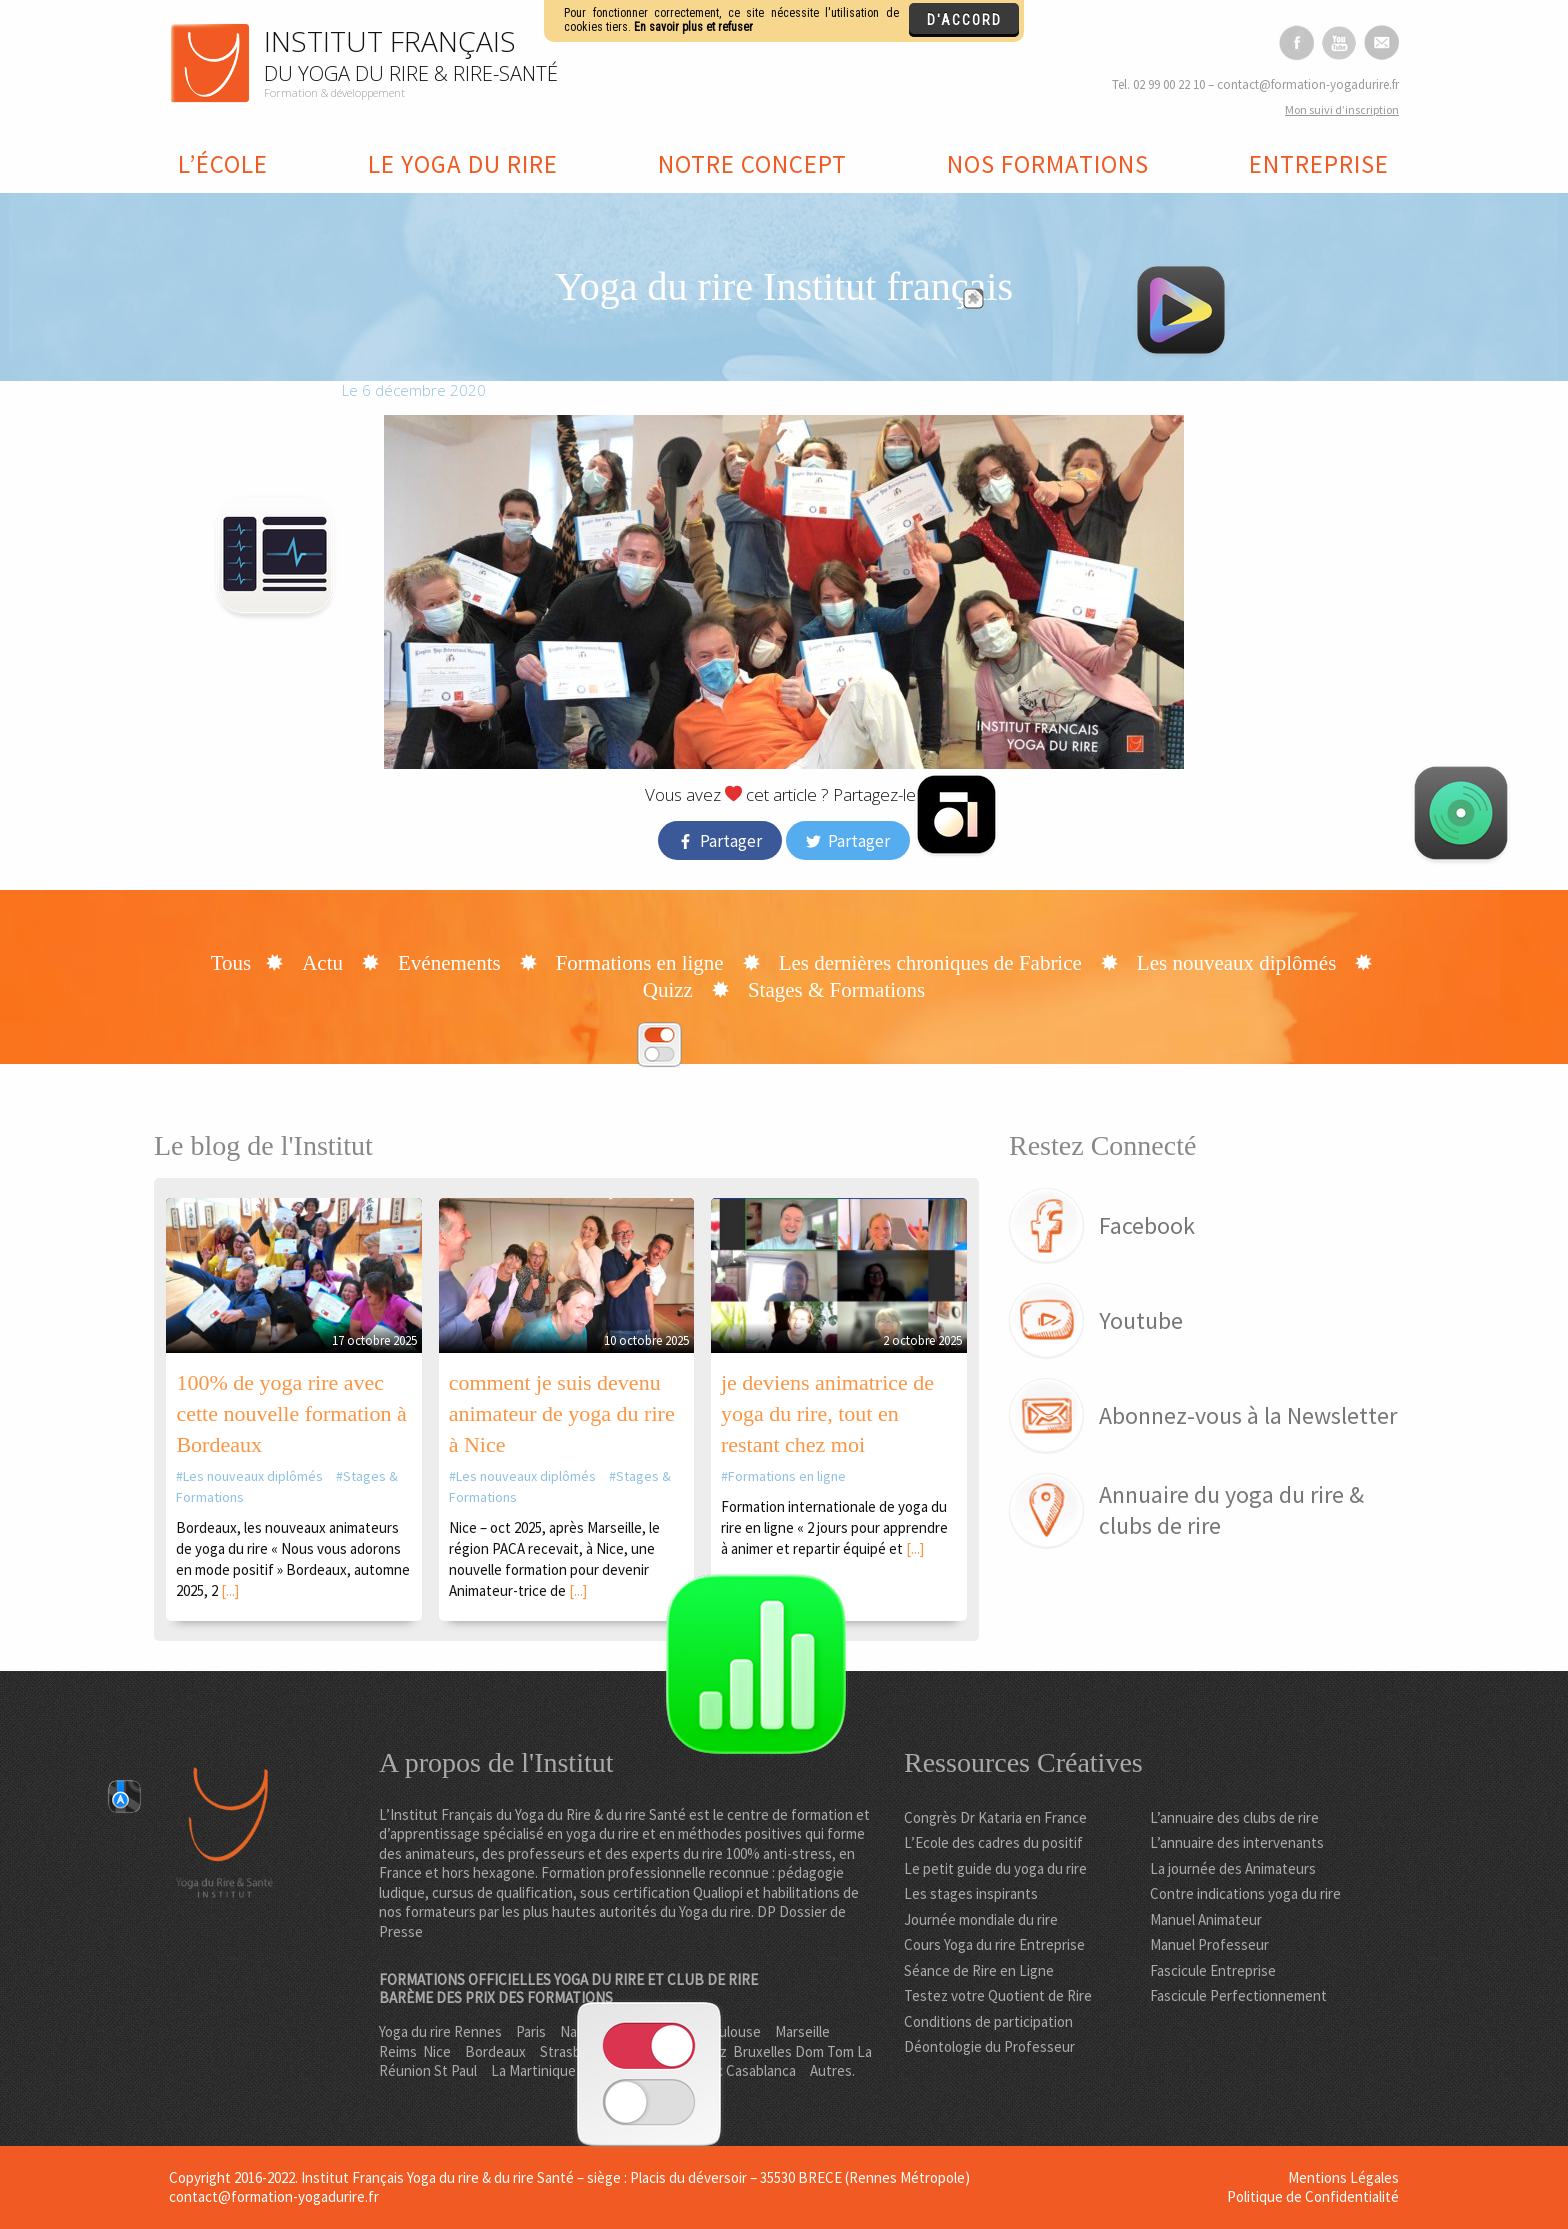 The image size is (1568, 2229). I want to click on open apple numbers spreadsheet app, so click(756, 1664).